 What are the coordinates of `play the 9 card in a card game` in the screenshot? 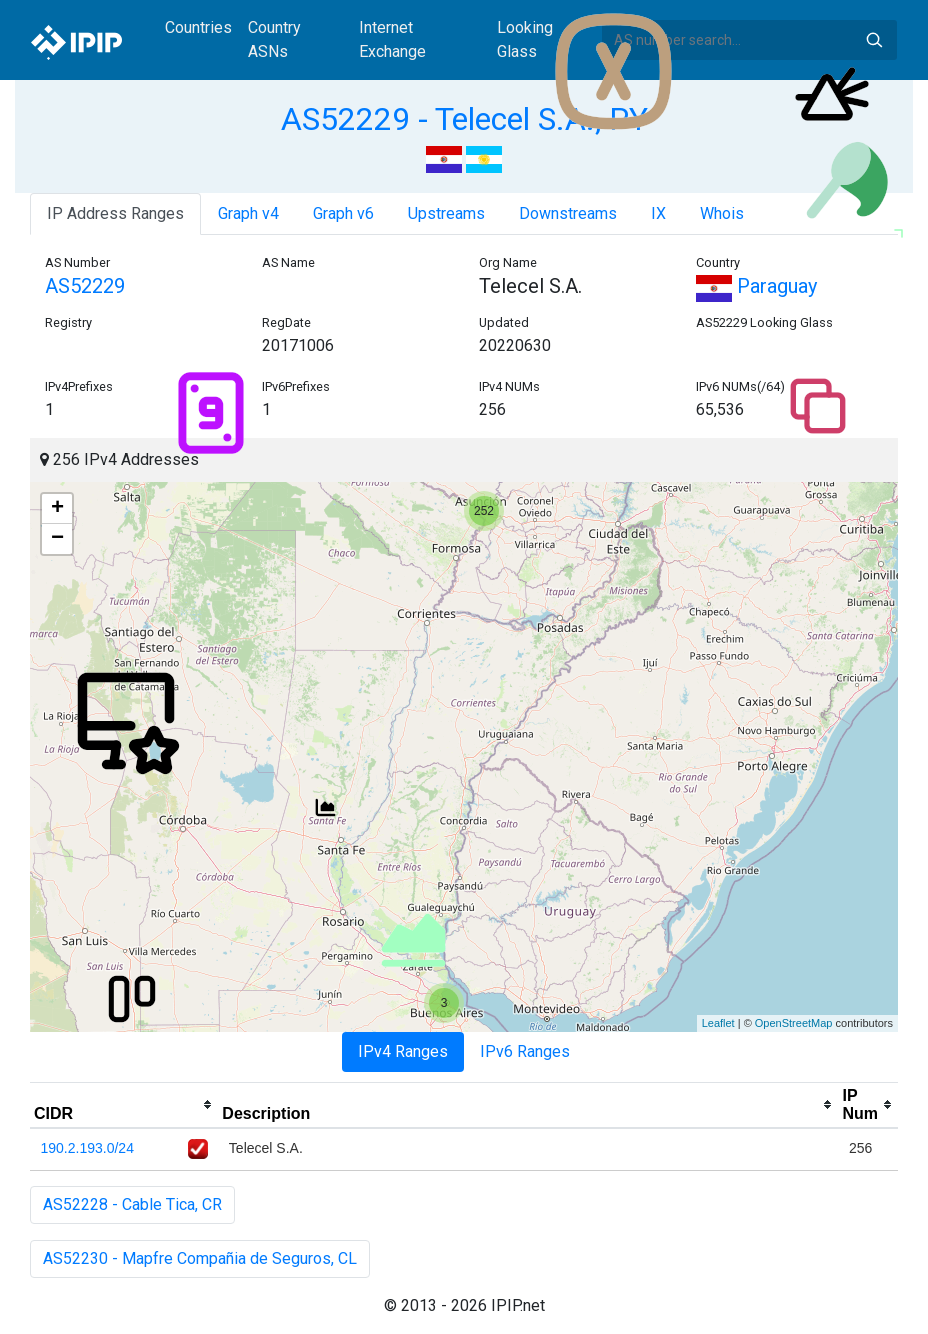 It's located at (211, 413).